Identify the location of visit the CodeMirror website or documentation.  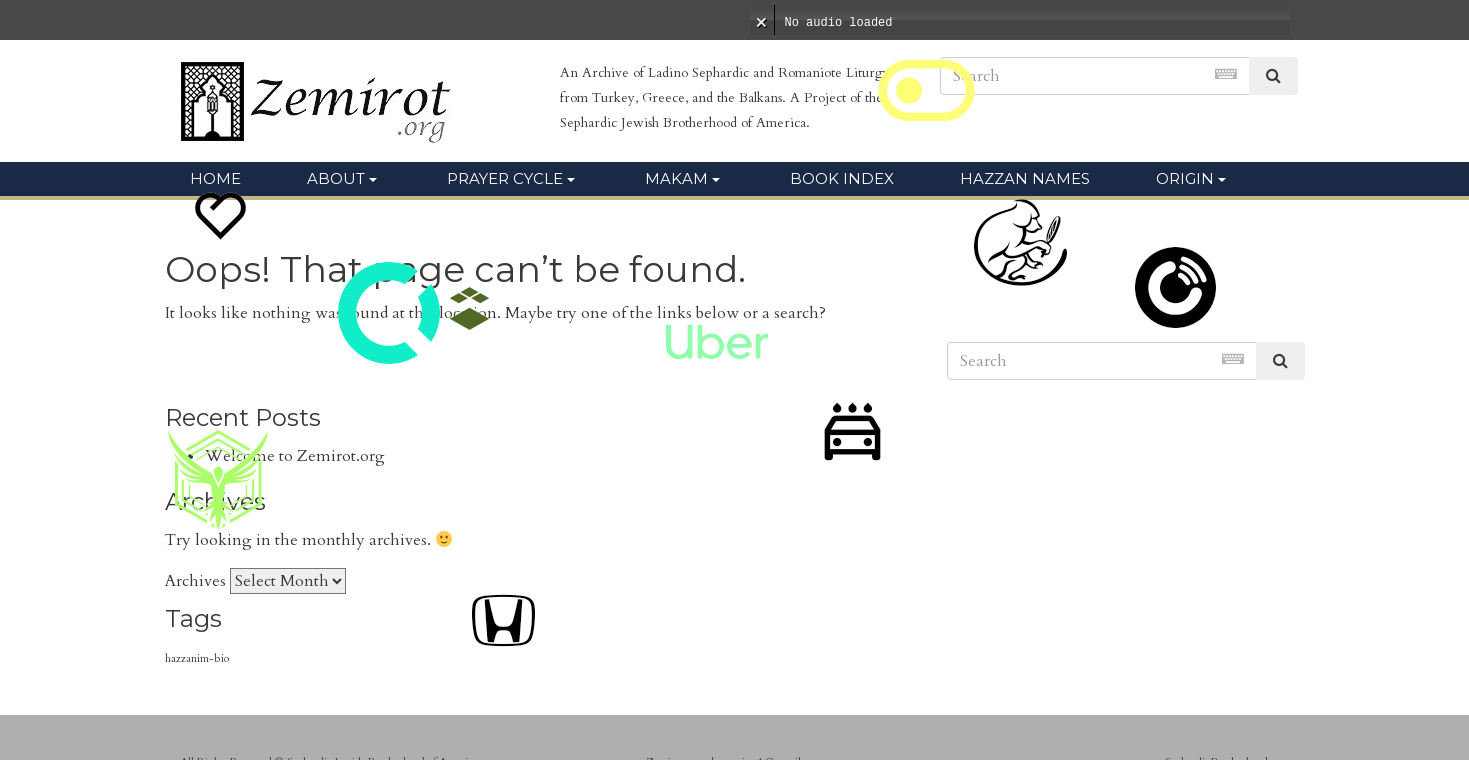
(1020, 242).